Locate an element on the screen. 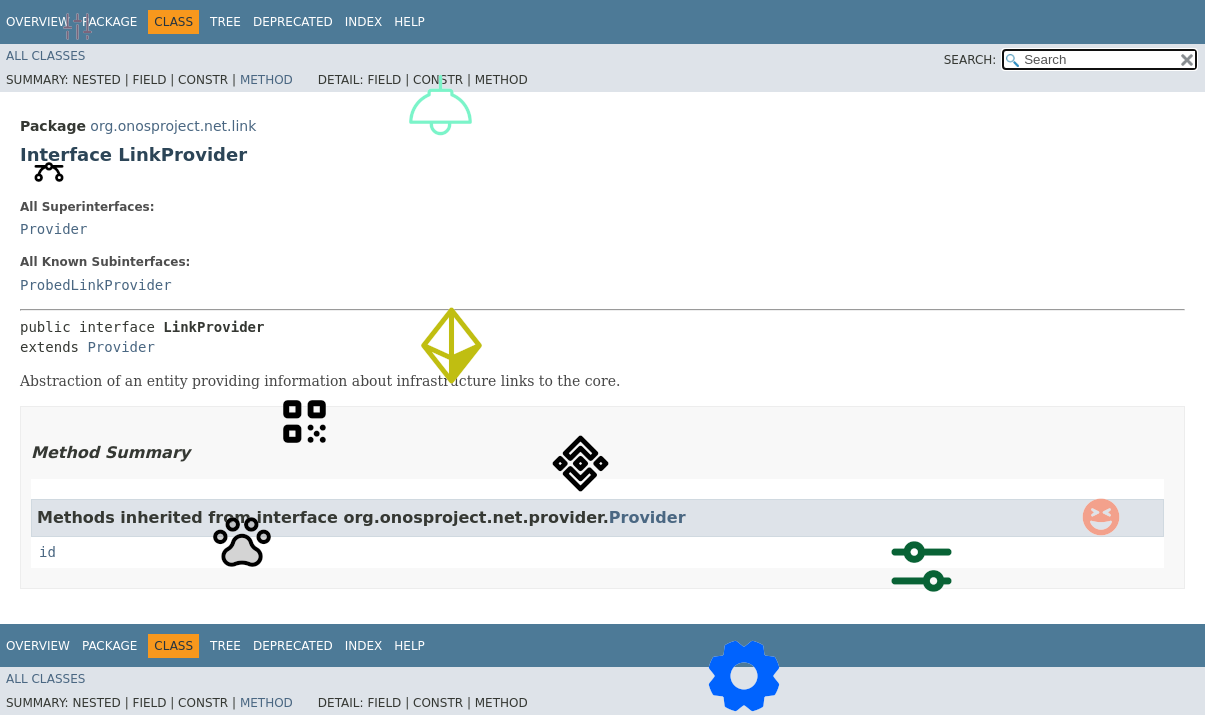  scan or generate a QR code is located at coordinates (304, 421).